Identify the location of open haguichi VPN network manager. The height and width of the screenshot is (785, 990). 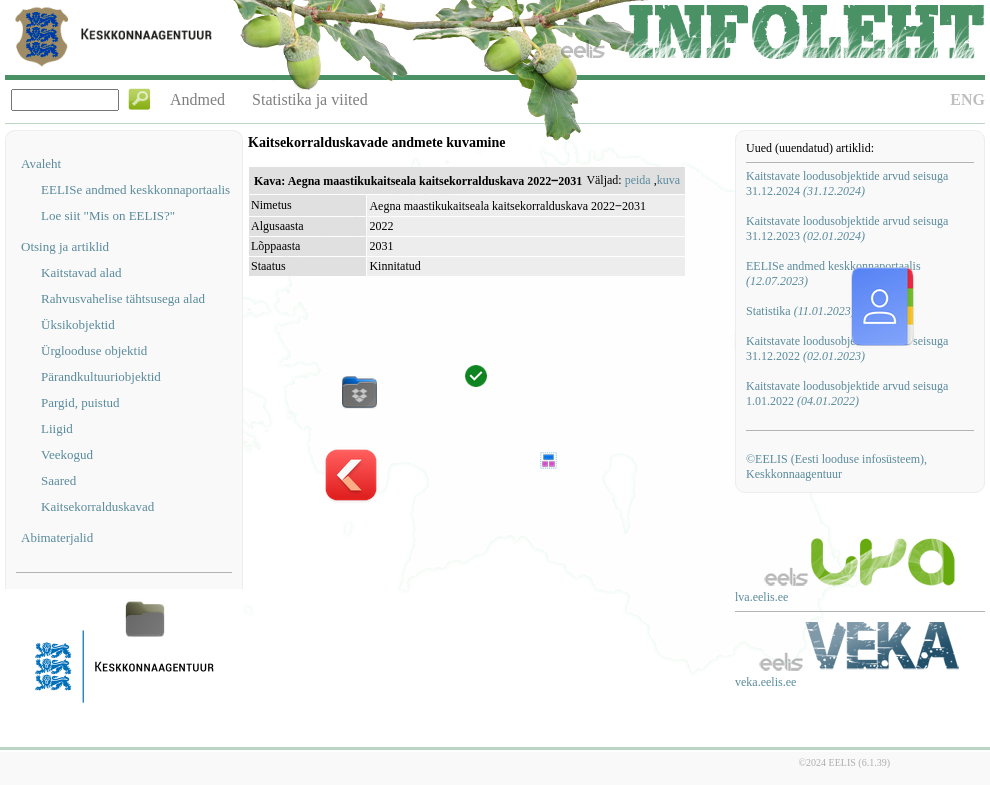
(351, 475).